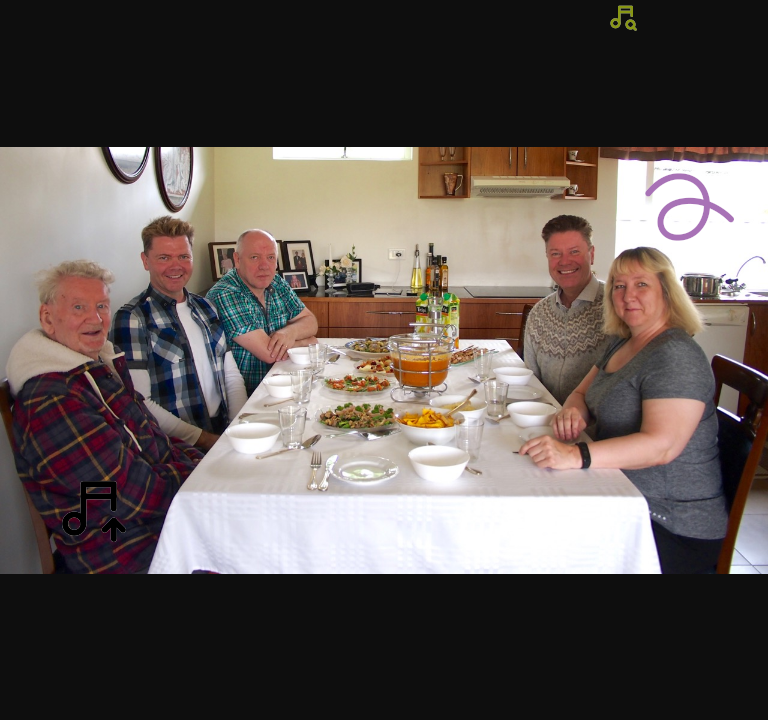  What do you see at coordinates (623, 17) in the screenshot?
I see `search for songs or music` at bounding box center [623, 17].